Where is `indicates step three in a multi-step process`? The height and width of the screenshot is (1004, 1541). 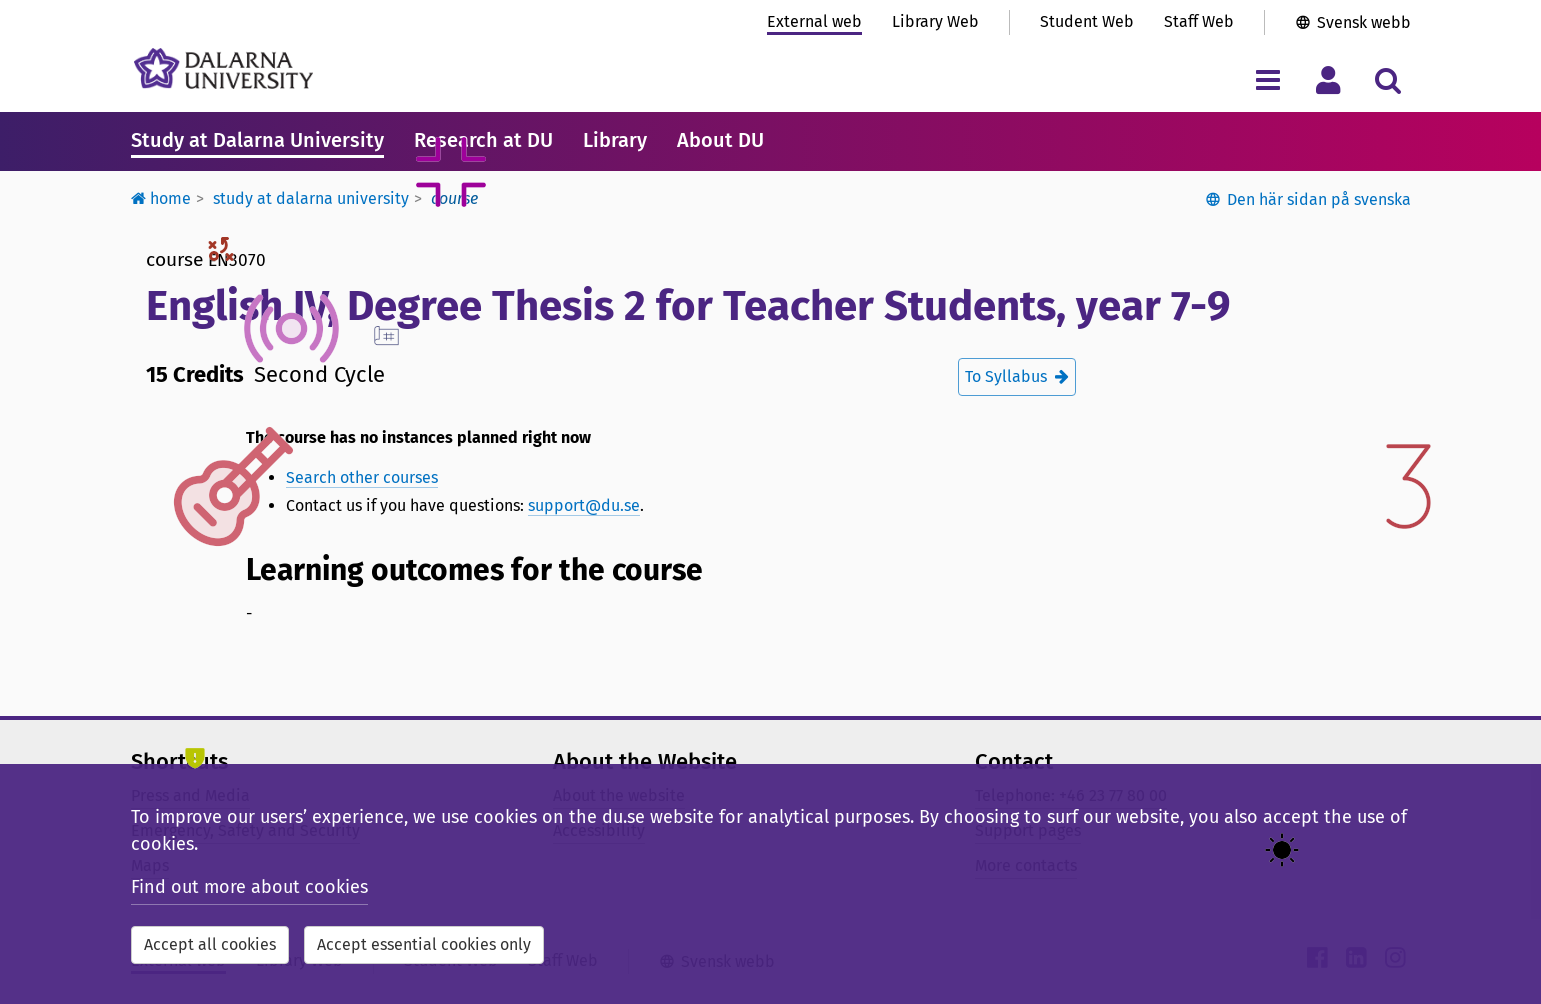 indicates step three in a multi-step process is located at coordinates (1408, 486).